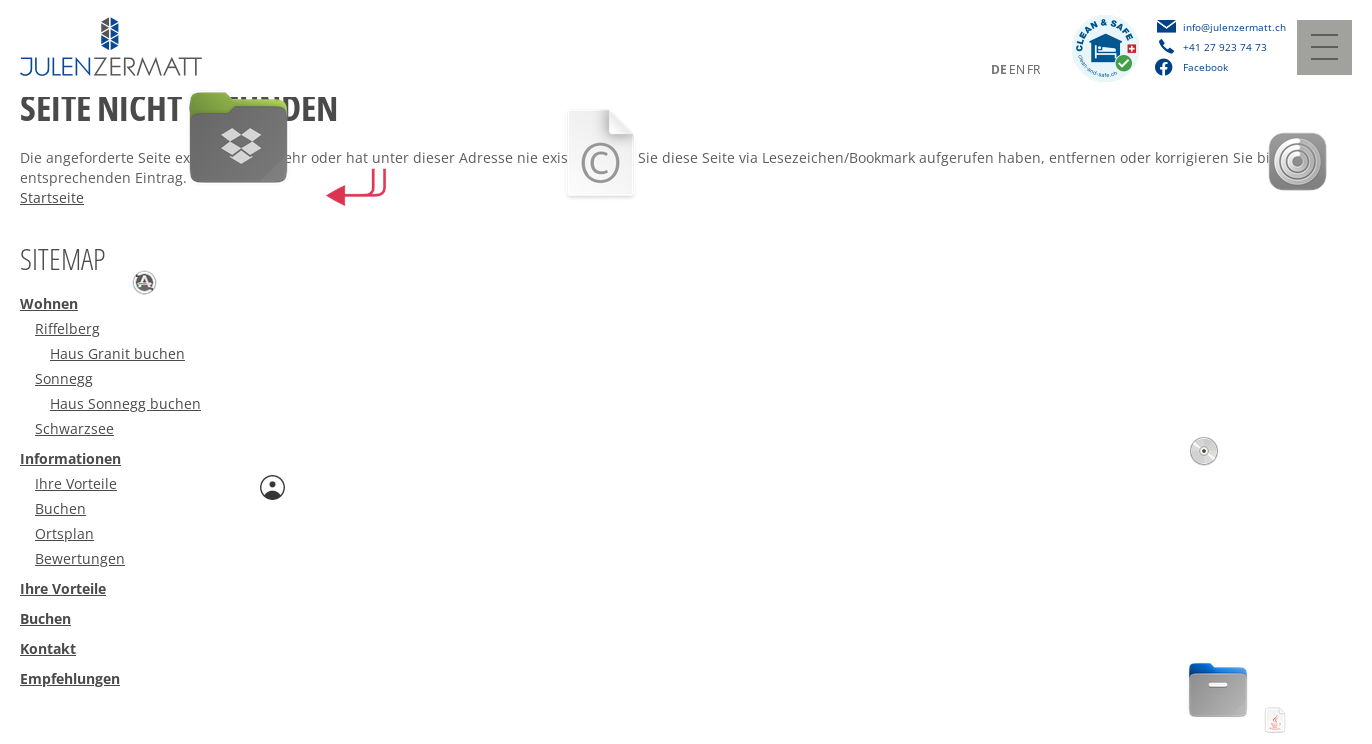 The width and height of the screenshot is (1372, 744). Describe the element at coordinates (238, 137) in the screenshot. I see `open your dropbox folder` at that location.